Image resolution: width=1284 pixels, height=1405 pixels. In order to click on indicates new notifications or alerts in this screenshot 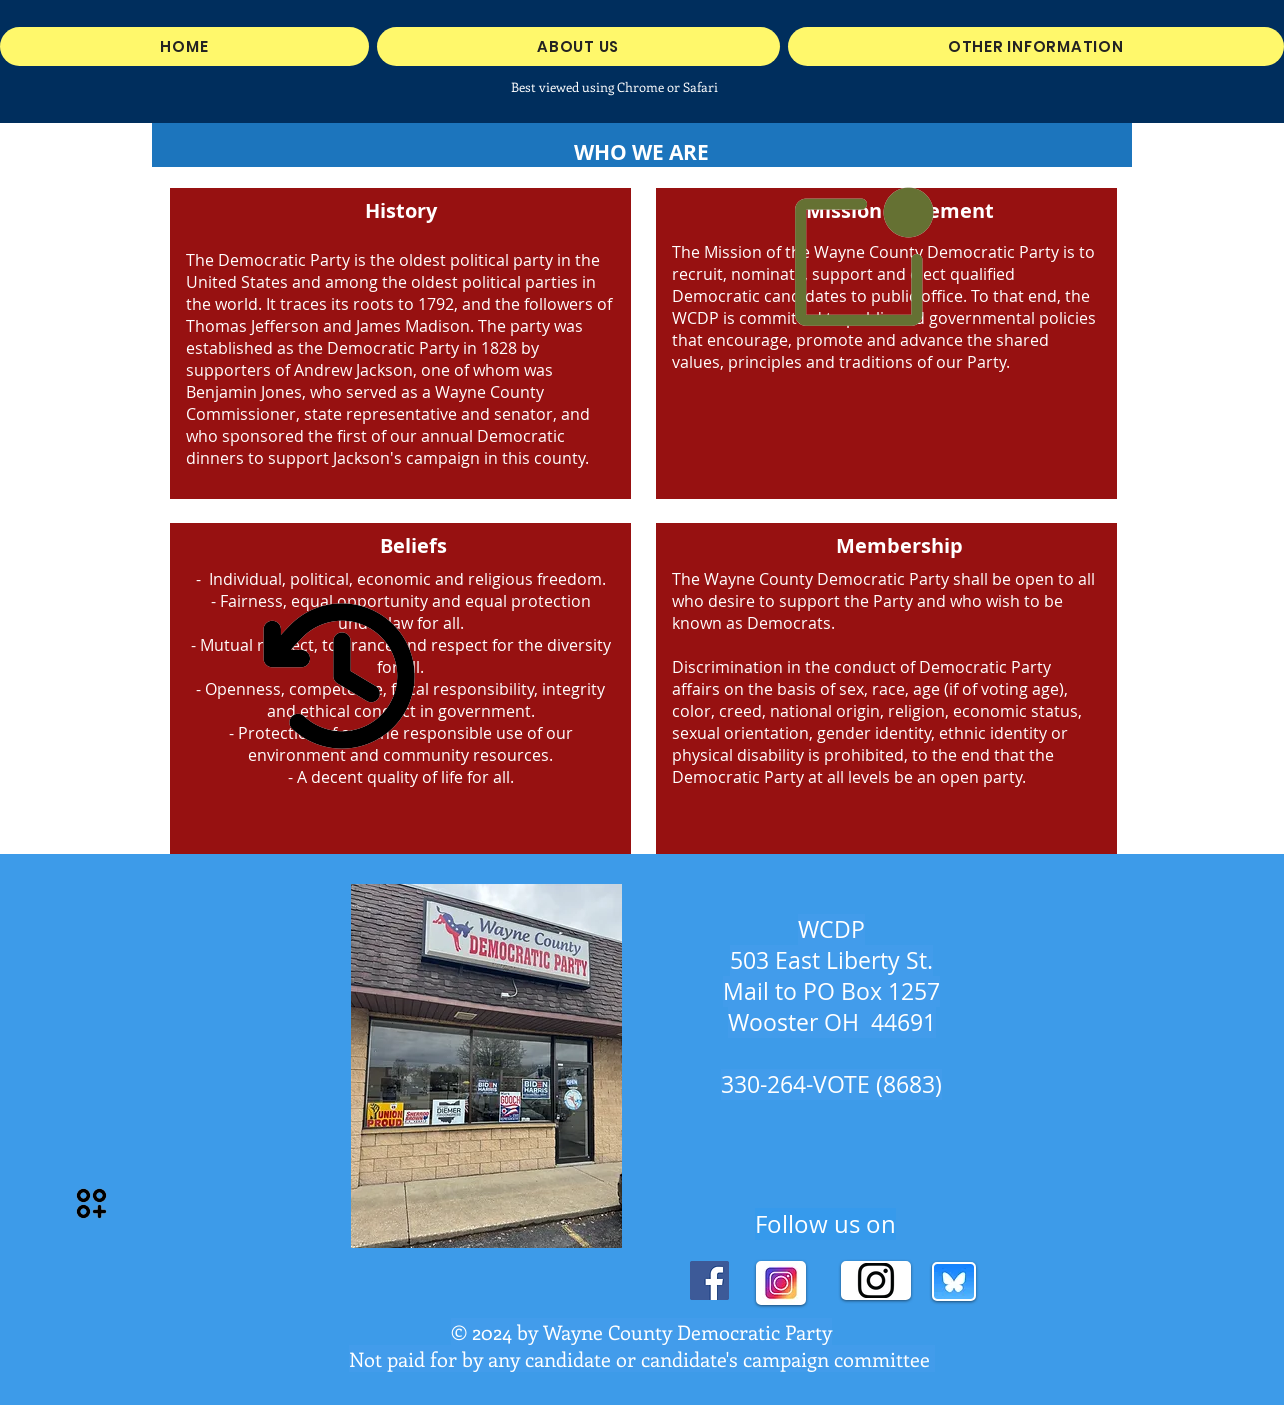, I will do `click(861, 259)`.